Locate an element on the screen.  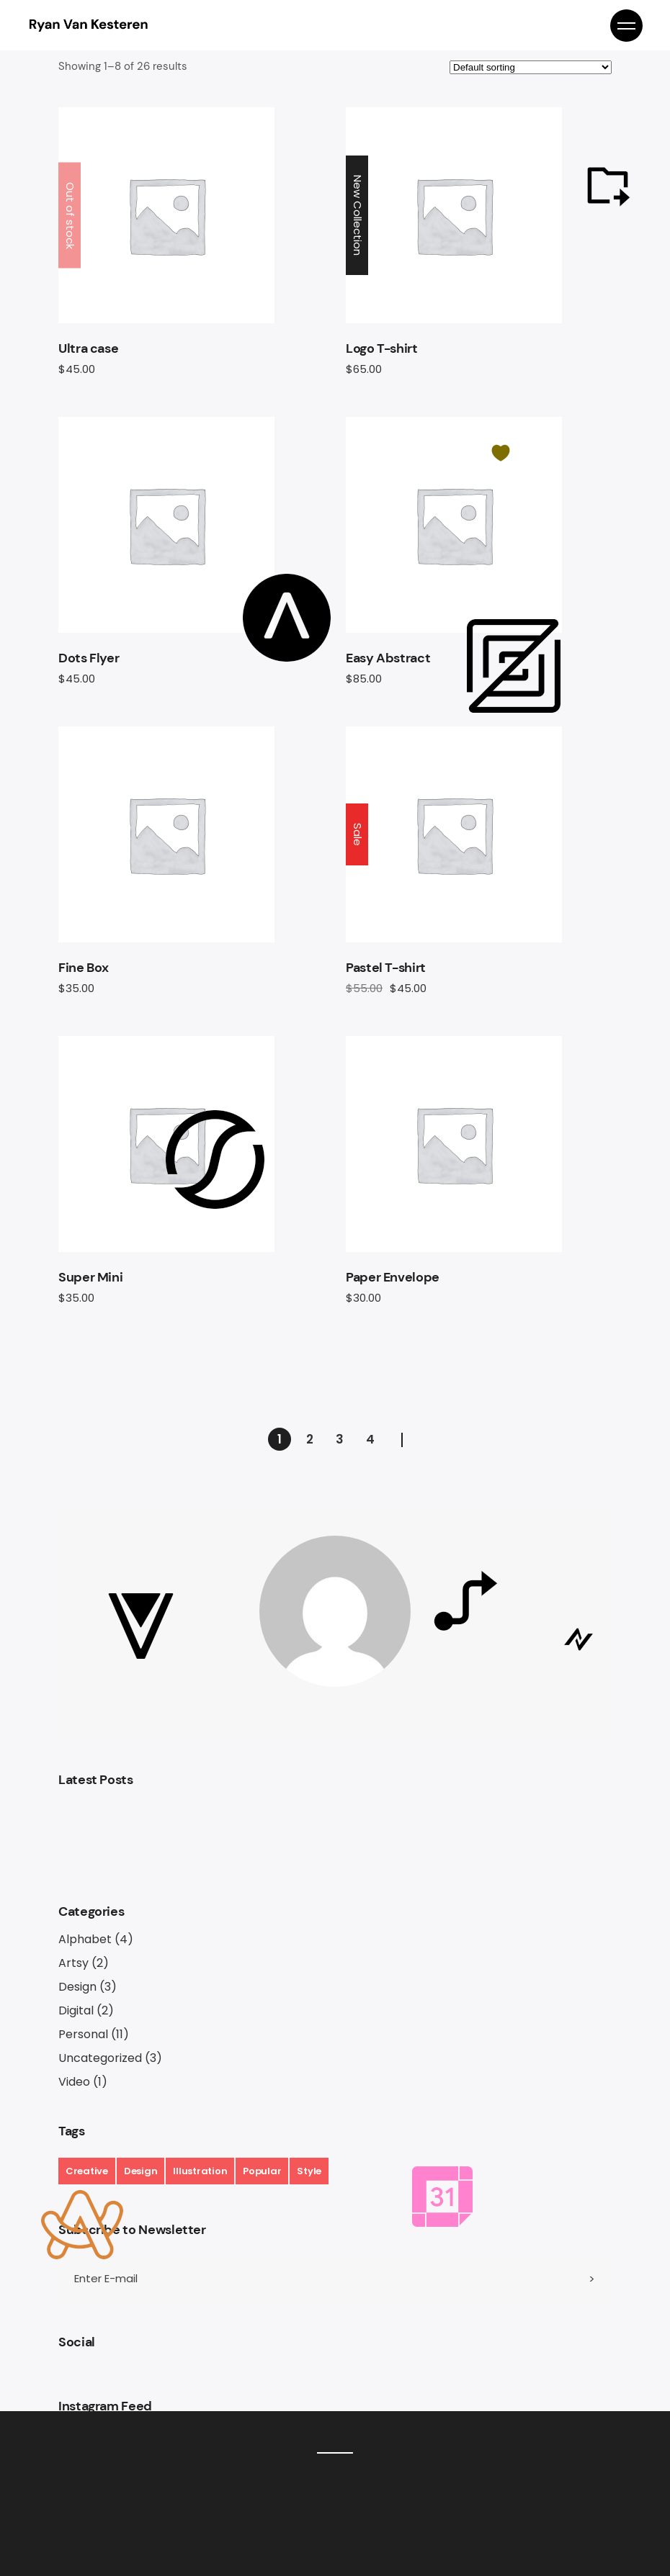
open the Arc browser is located at coordinates (82, 2225).